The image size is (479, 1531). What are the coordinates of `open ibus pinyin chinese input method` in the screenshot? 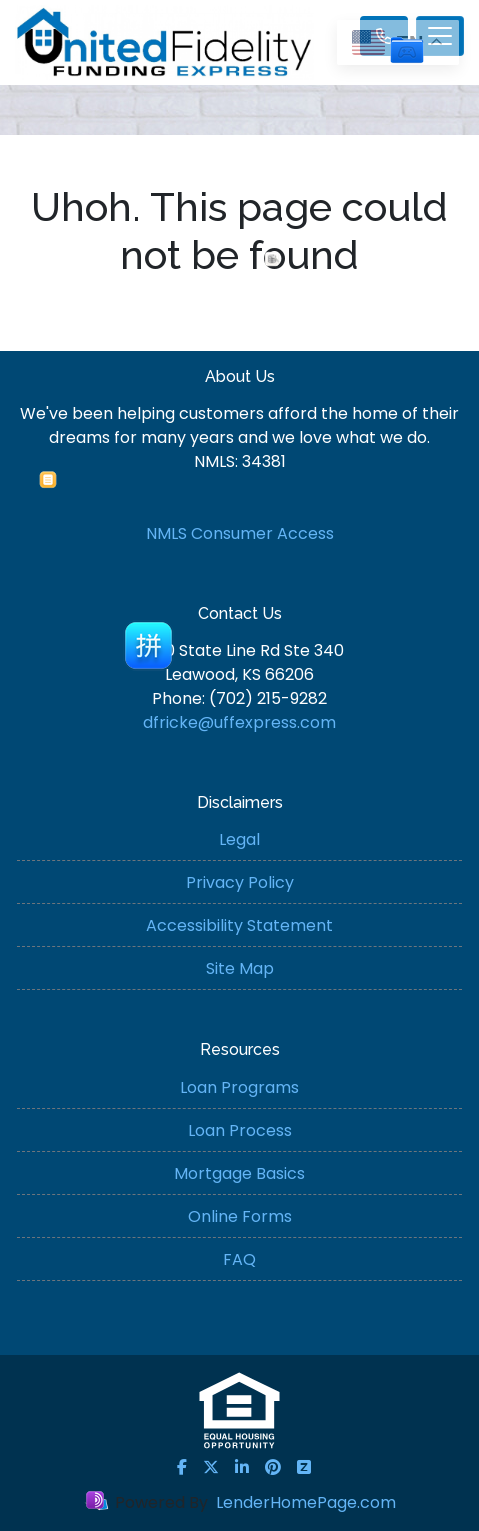 It's located at (148, 645).